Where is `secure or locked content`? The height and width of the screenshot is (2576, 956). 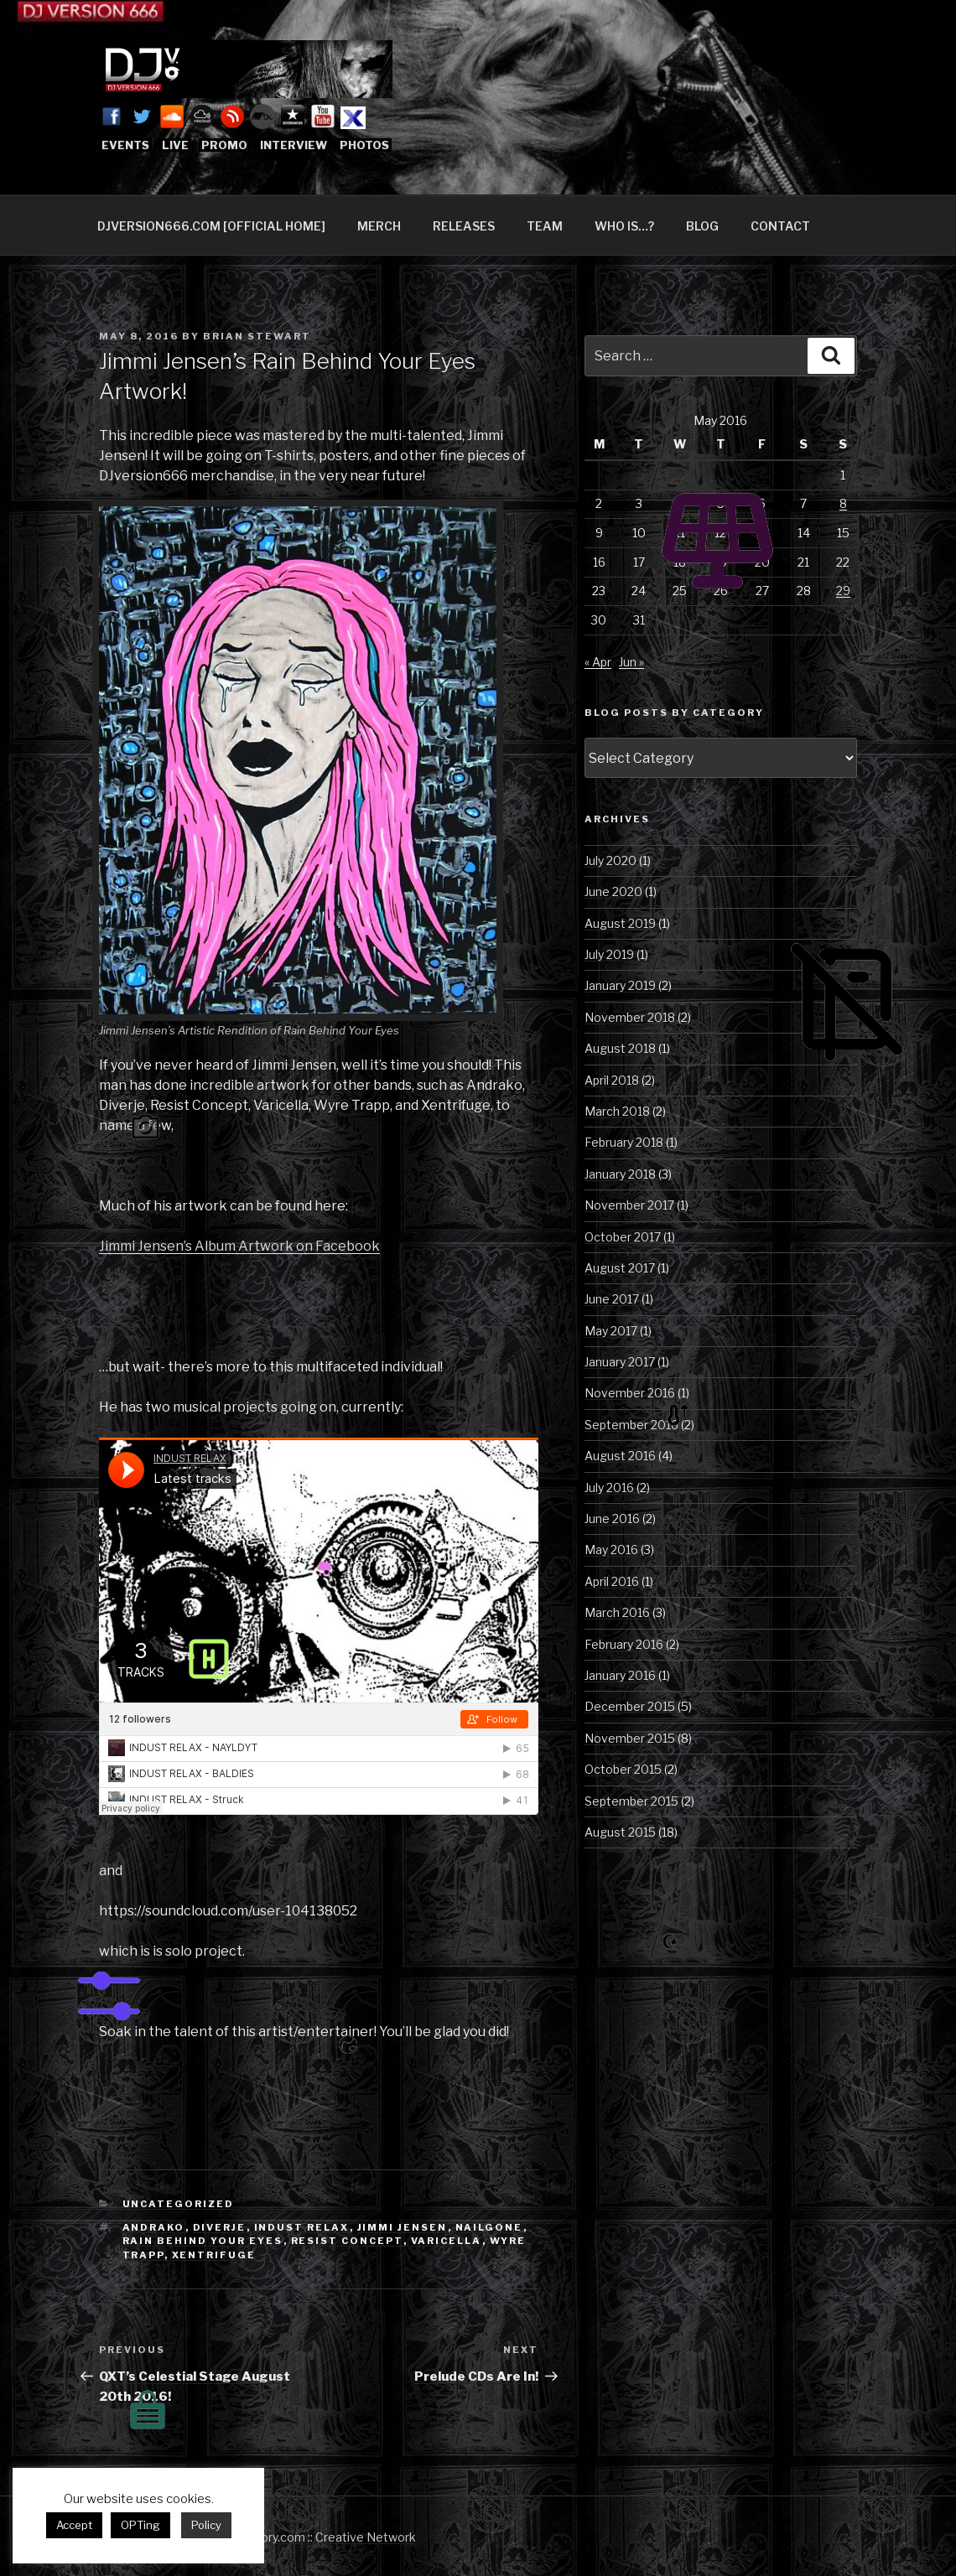 secure or locked content is located at coordinates (148, 2412).